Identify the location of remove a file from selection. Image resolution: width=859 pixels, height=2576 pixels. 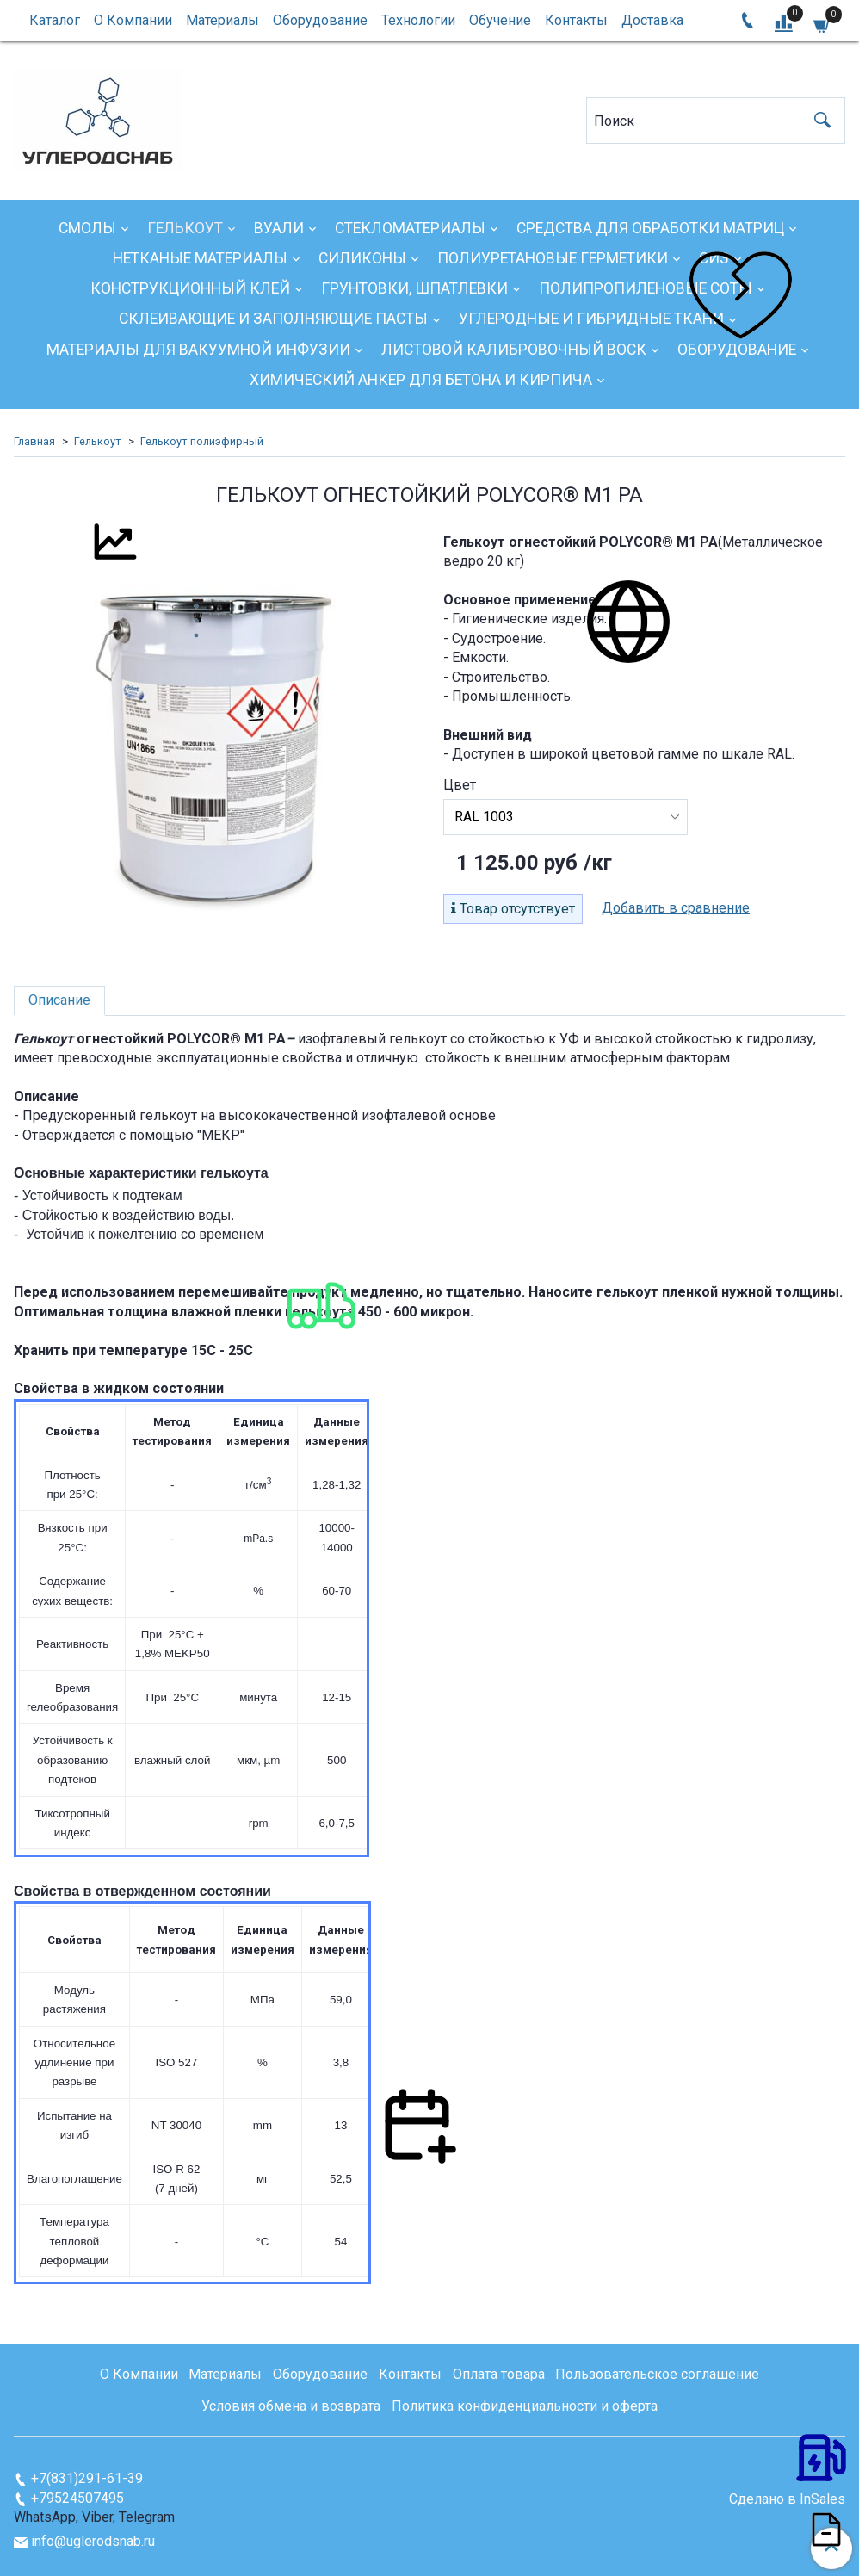
(826, 2530).